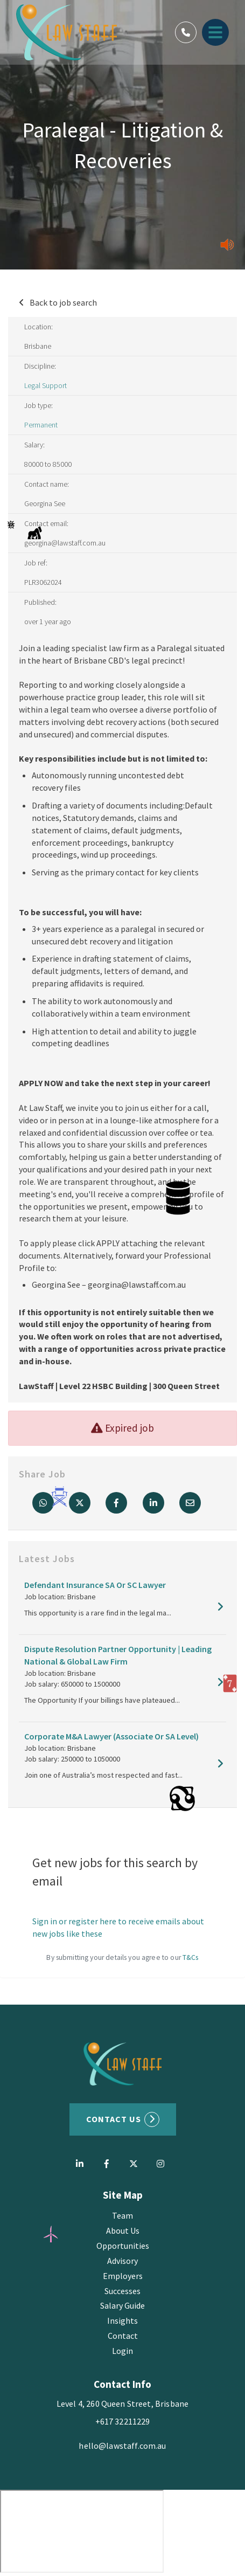 Image resolution: width=245 pixels, height=2576 pixels. I want to click on gorilla character or avatar selection, so click(34, 533).